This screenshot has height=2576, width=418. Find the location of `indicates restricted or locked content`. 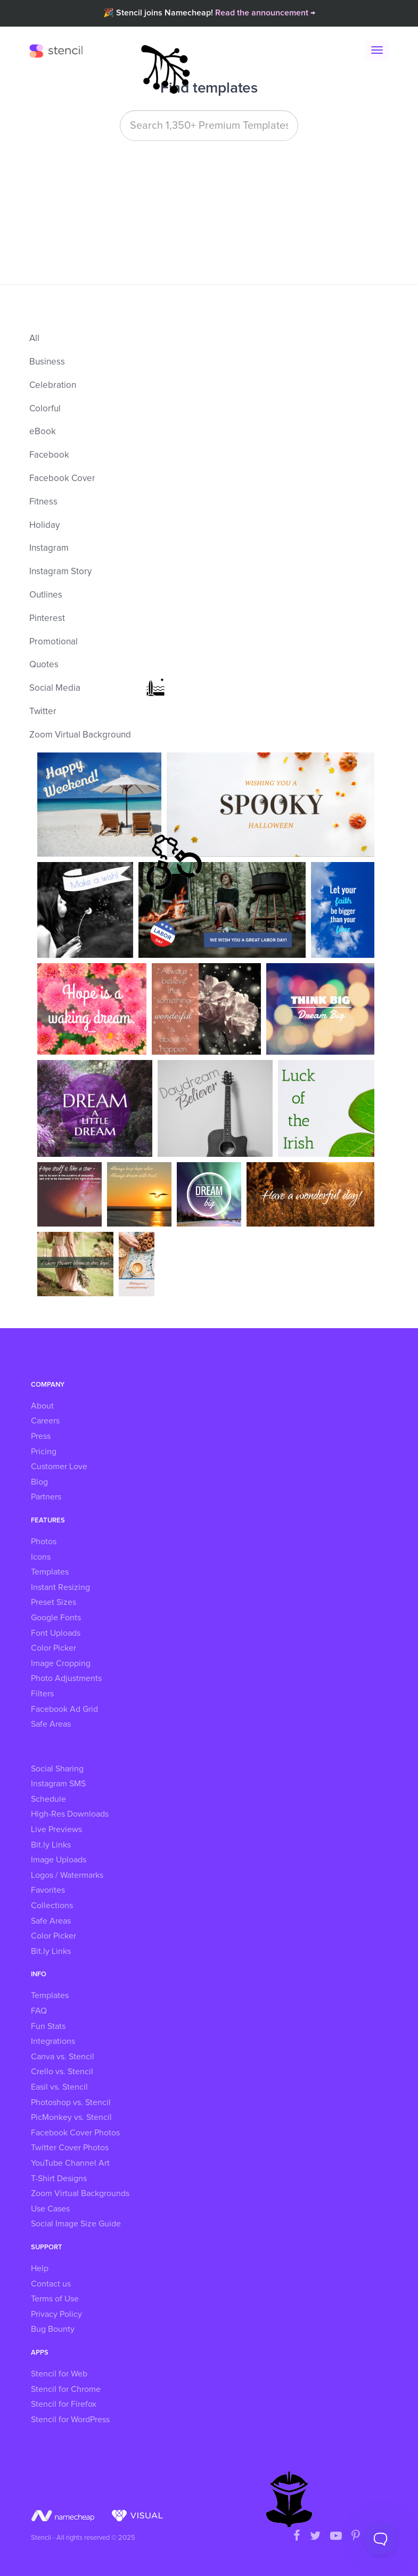

indicates restricted or locked content is located at coordinates (174, 862).